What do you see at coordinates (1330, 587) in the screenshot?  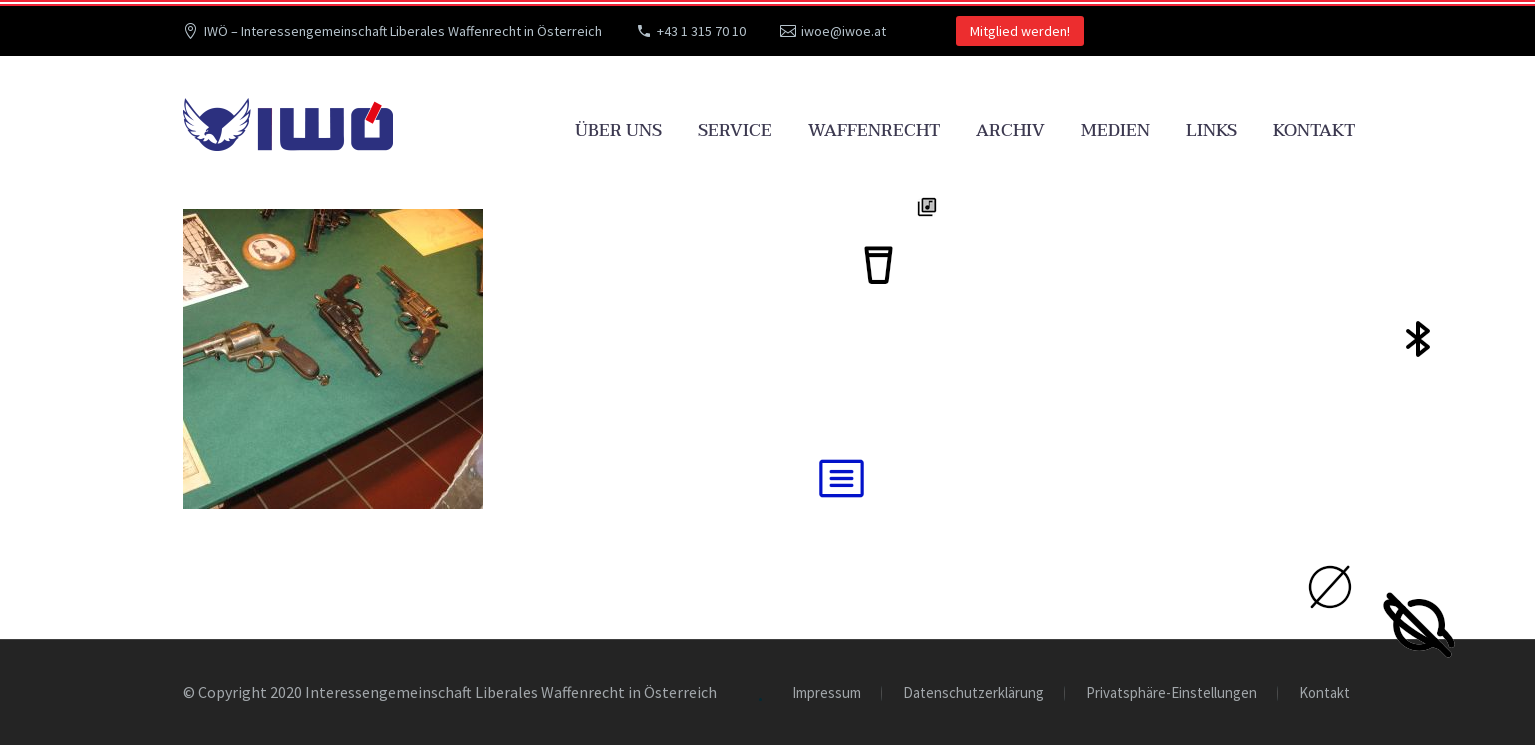 I see `indicates an empty or null state` at bounding box center [1330, 587].